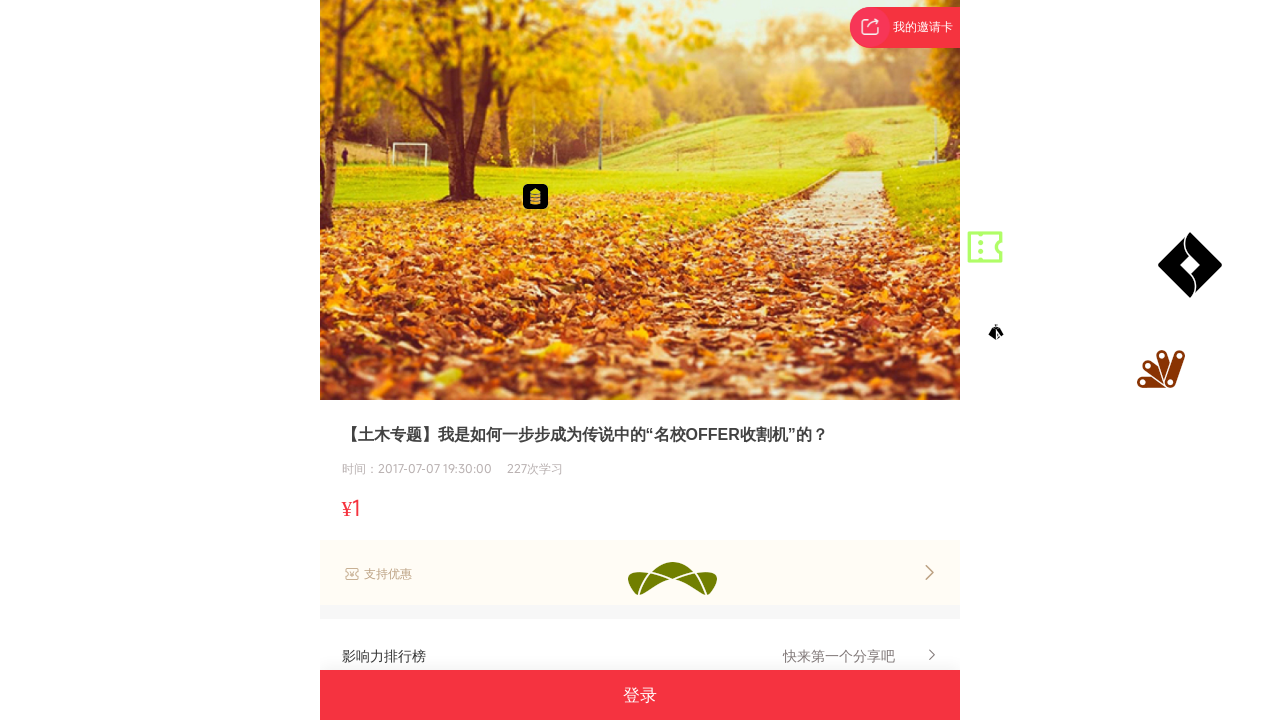 The image size is (1280, 720). What do you see at coordinates (535, 196) in the screenshot?
I see `namesilo domain registrar logo` at bounding box center [535, 196].